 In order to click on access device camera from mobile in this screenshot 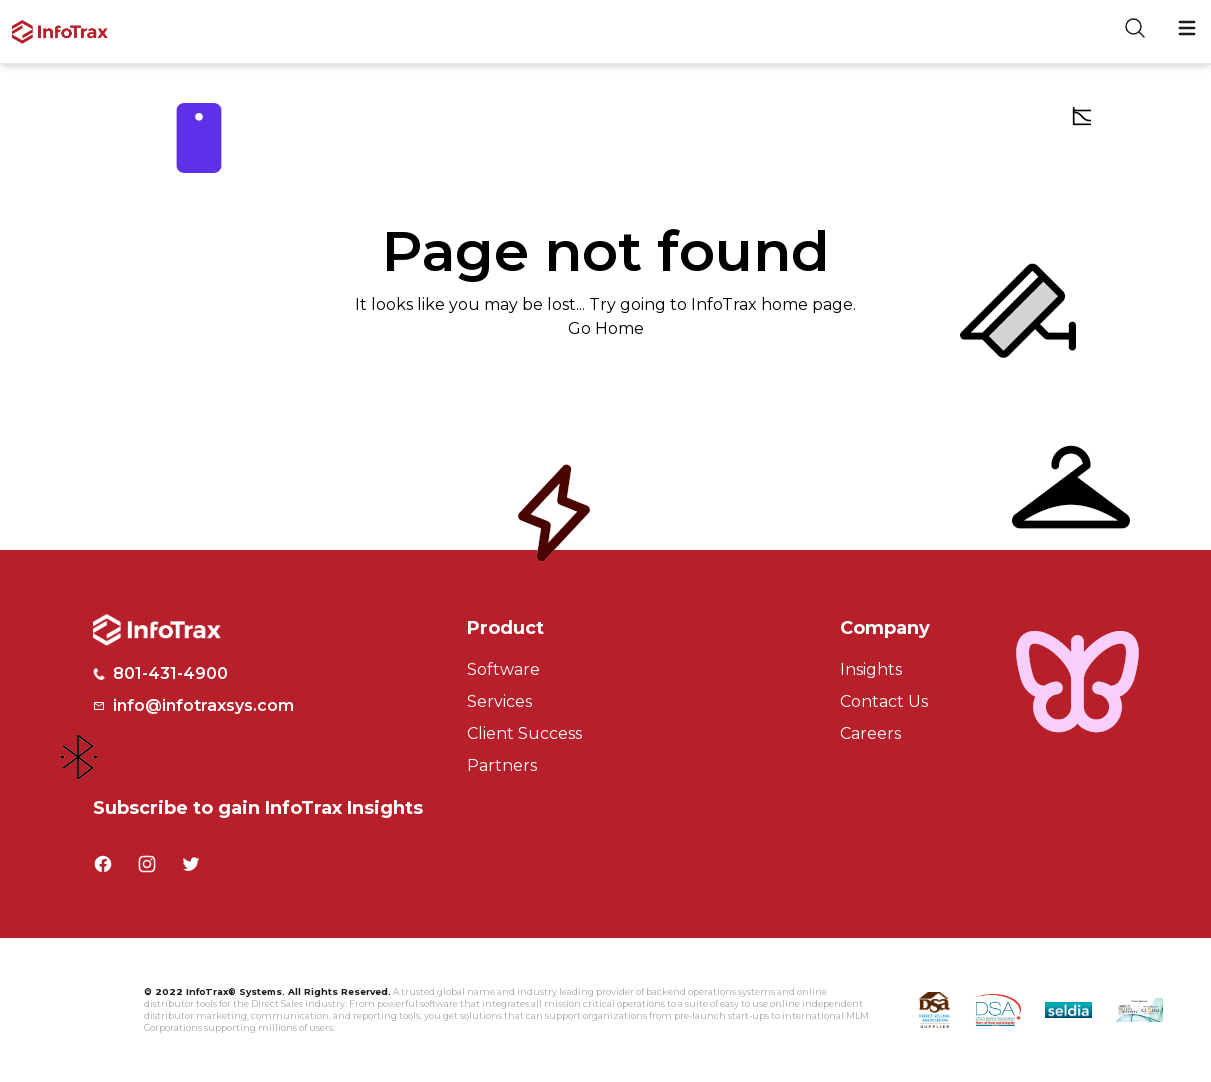, I will do `click(199, 138)`.